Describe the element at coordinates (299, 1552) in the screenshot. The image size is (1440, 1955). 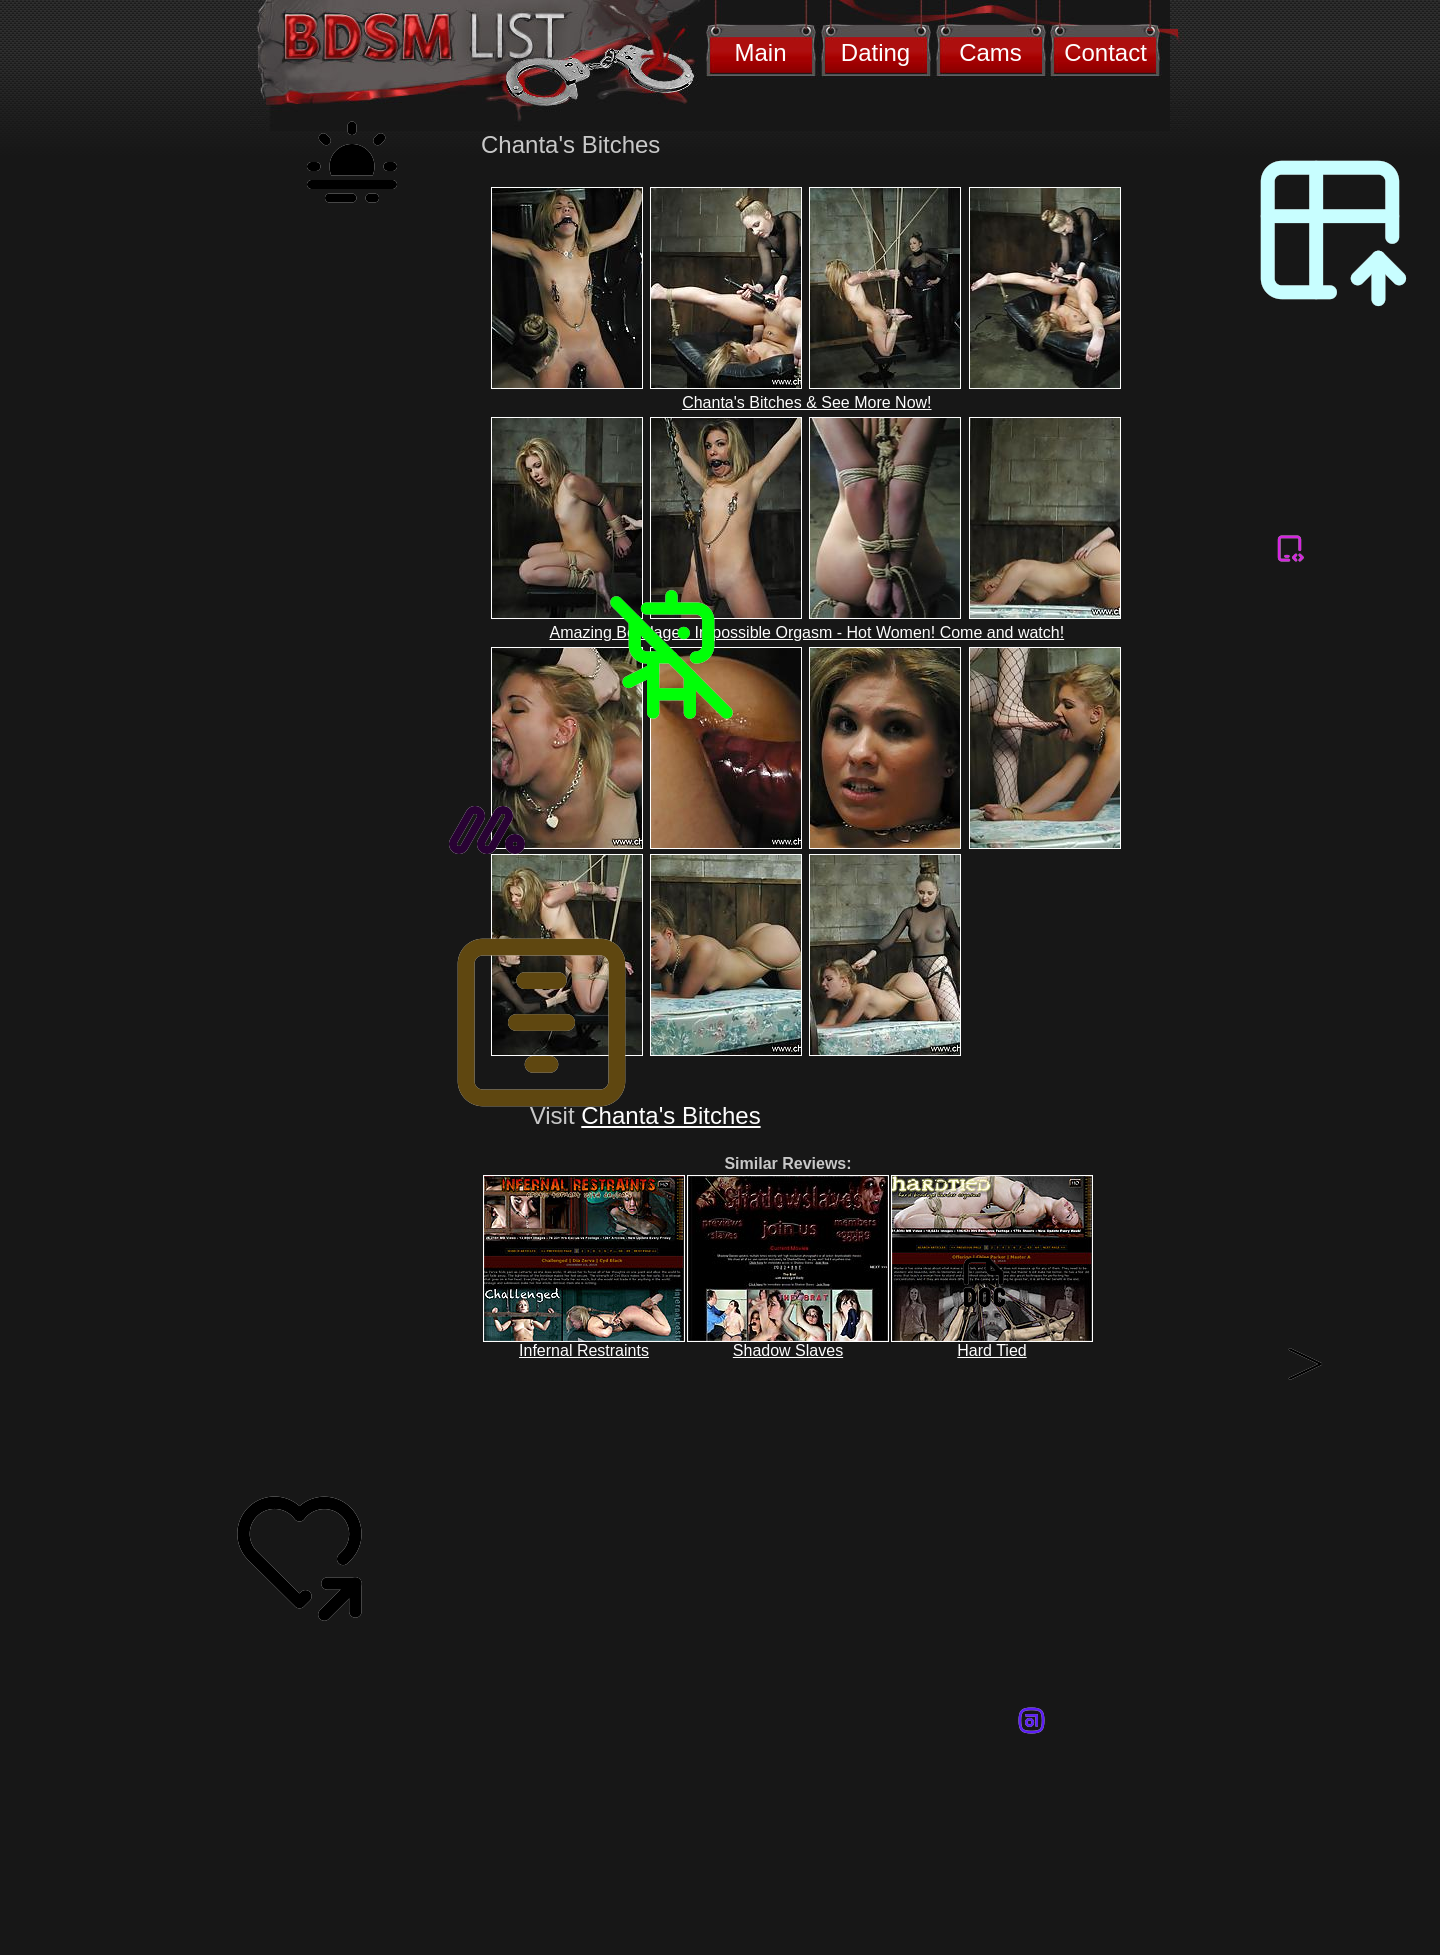
I see `share a liked or favorited item` at that location.